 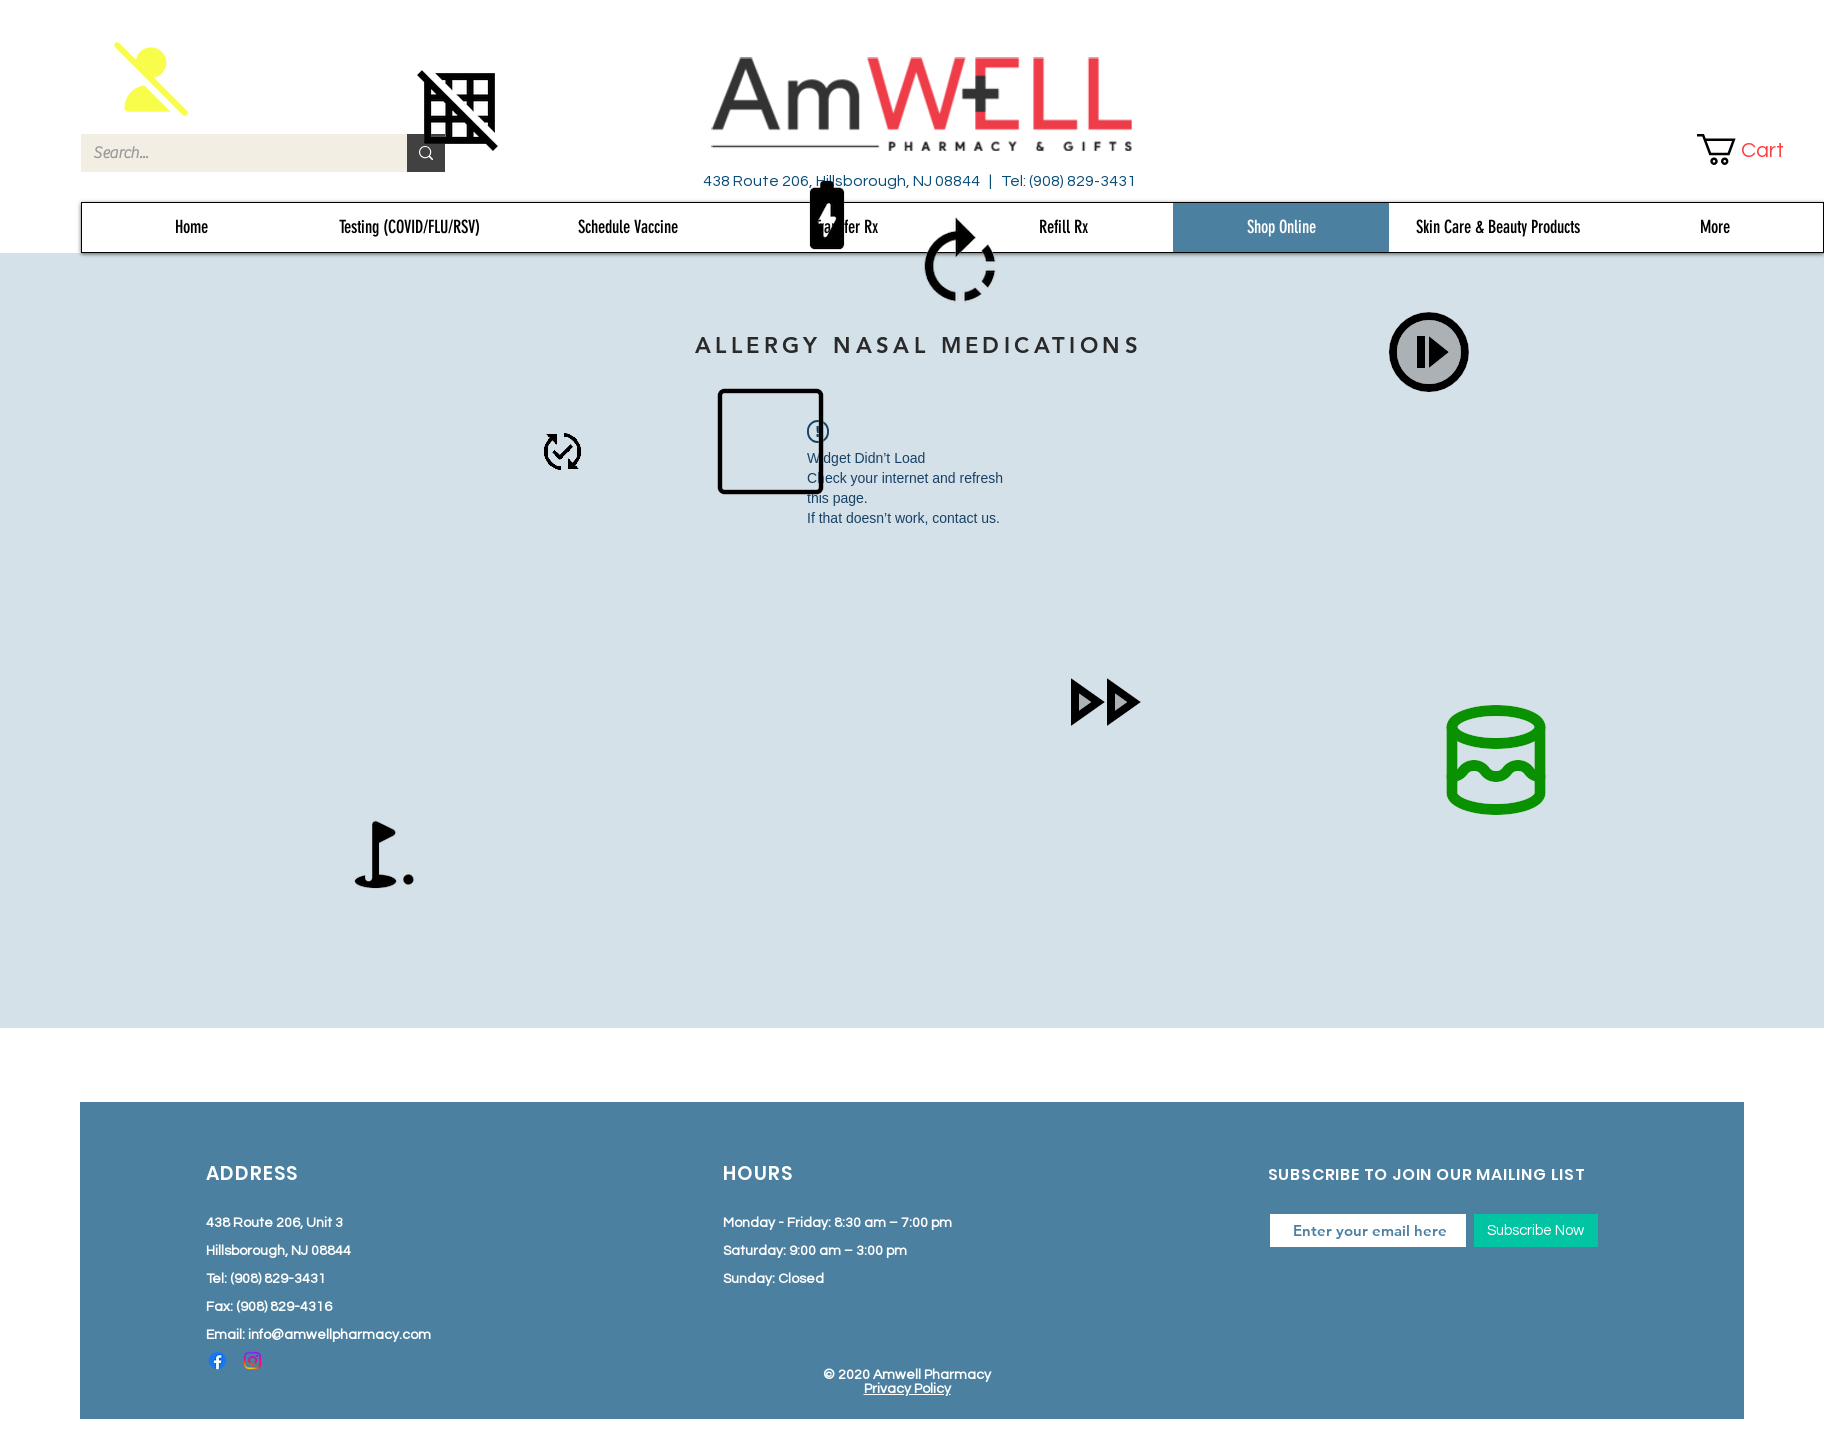 I want to click on indicates content has been published with recent changes, so click(x=562, y=451).